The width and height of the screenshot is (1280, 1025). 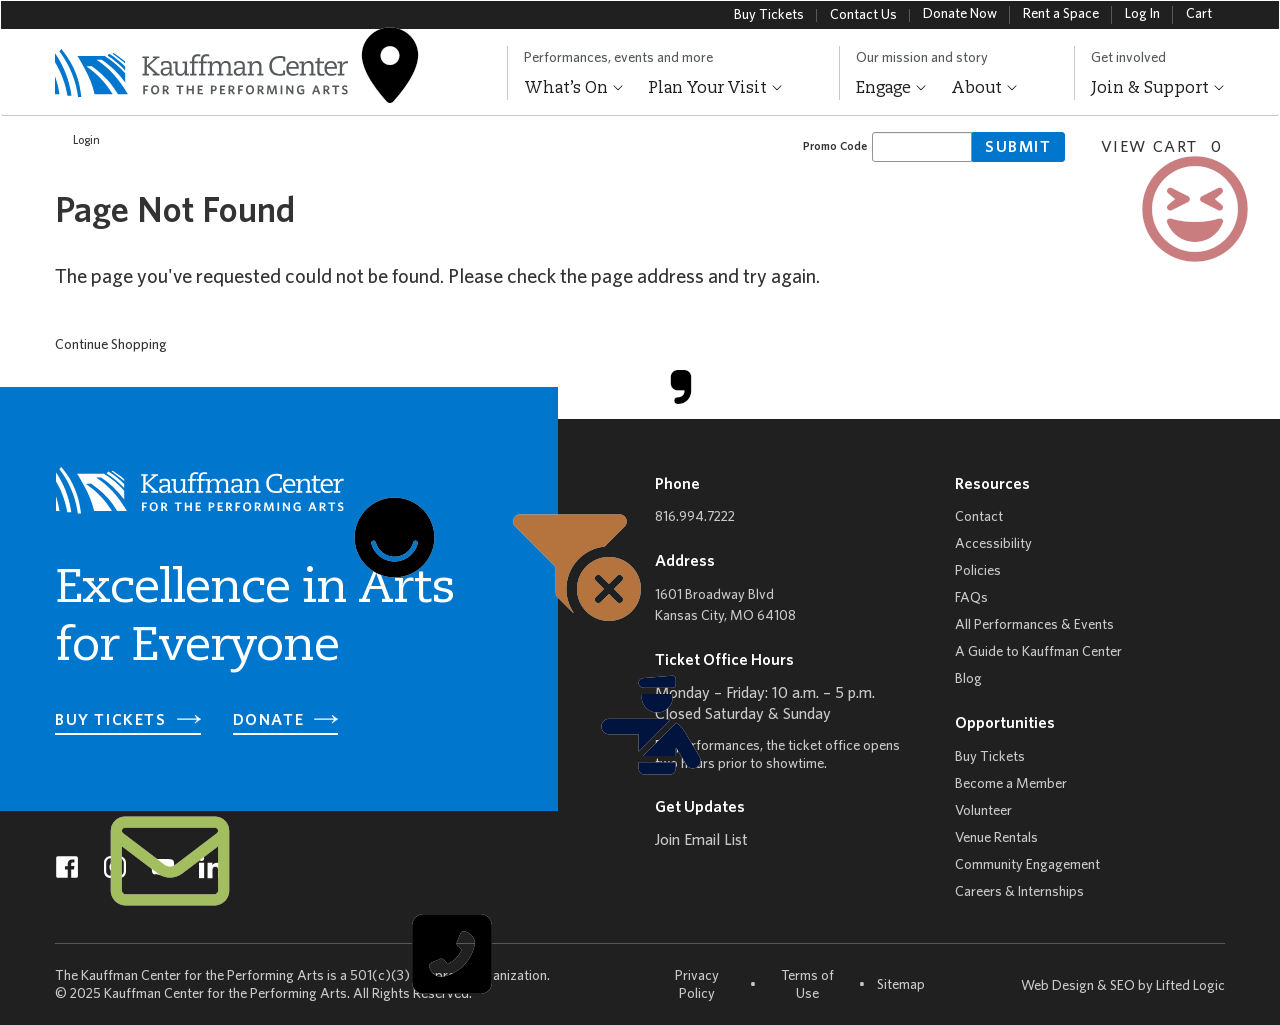 What do you see at coordinates (170, 861) in the screenshot?
I see `open your inbox or email messages` at bounding box center [170, 861].